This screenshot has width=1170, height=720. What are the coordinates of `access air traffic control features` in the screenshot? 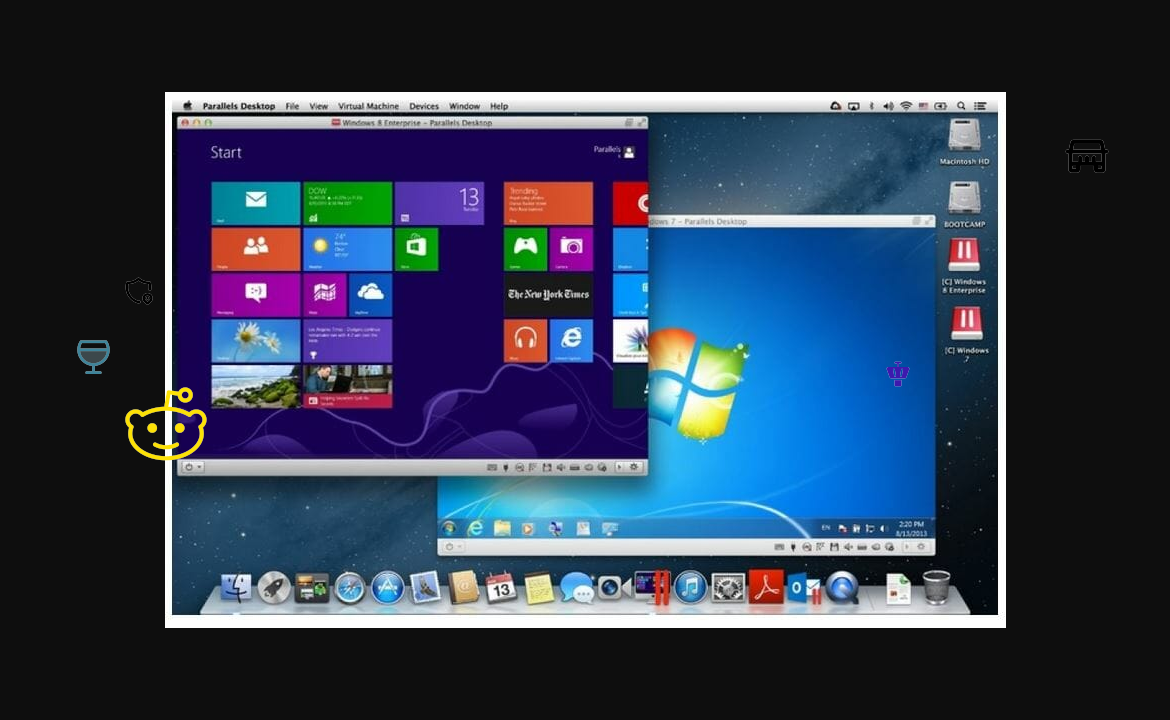 It's located at (898, 374).